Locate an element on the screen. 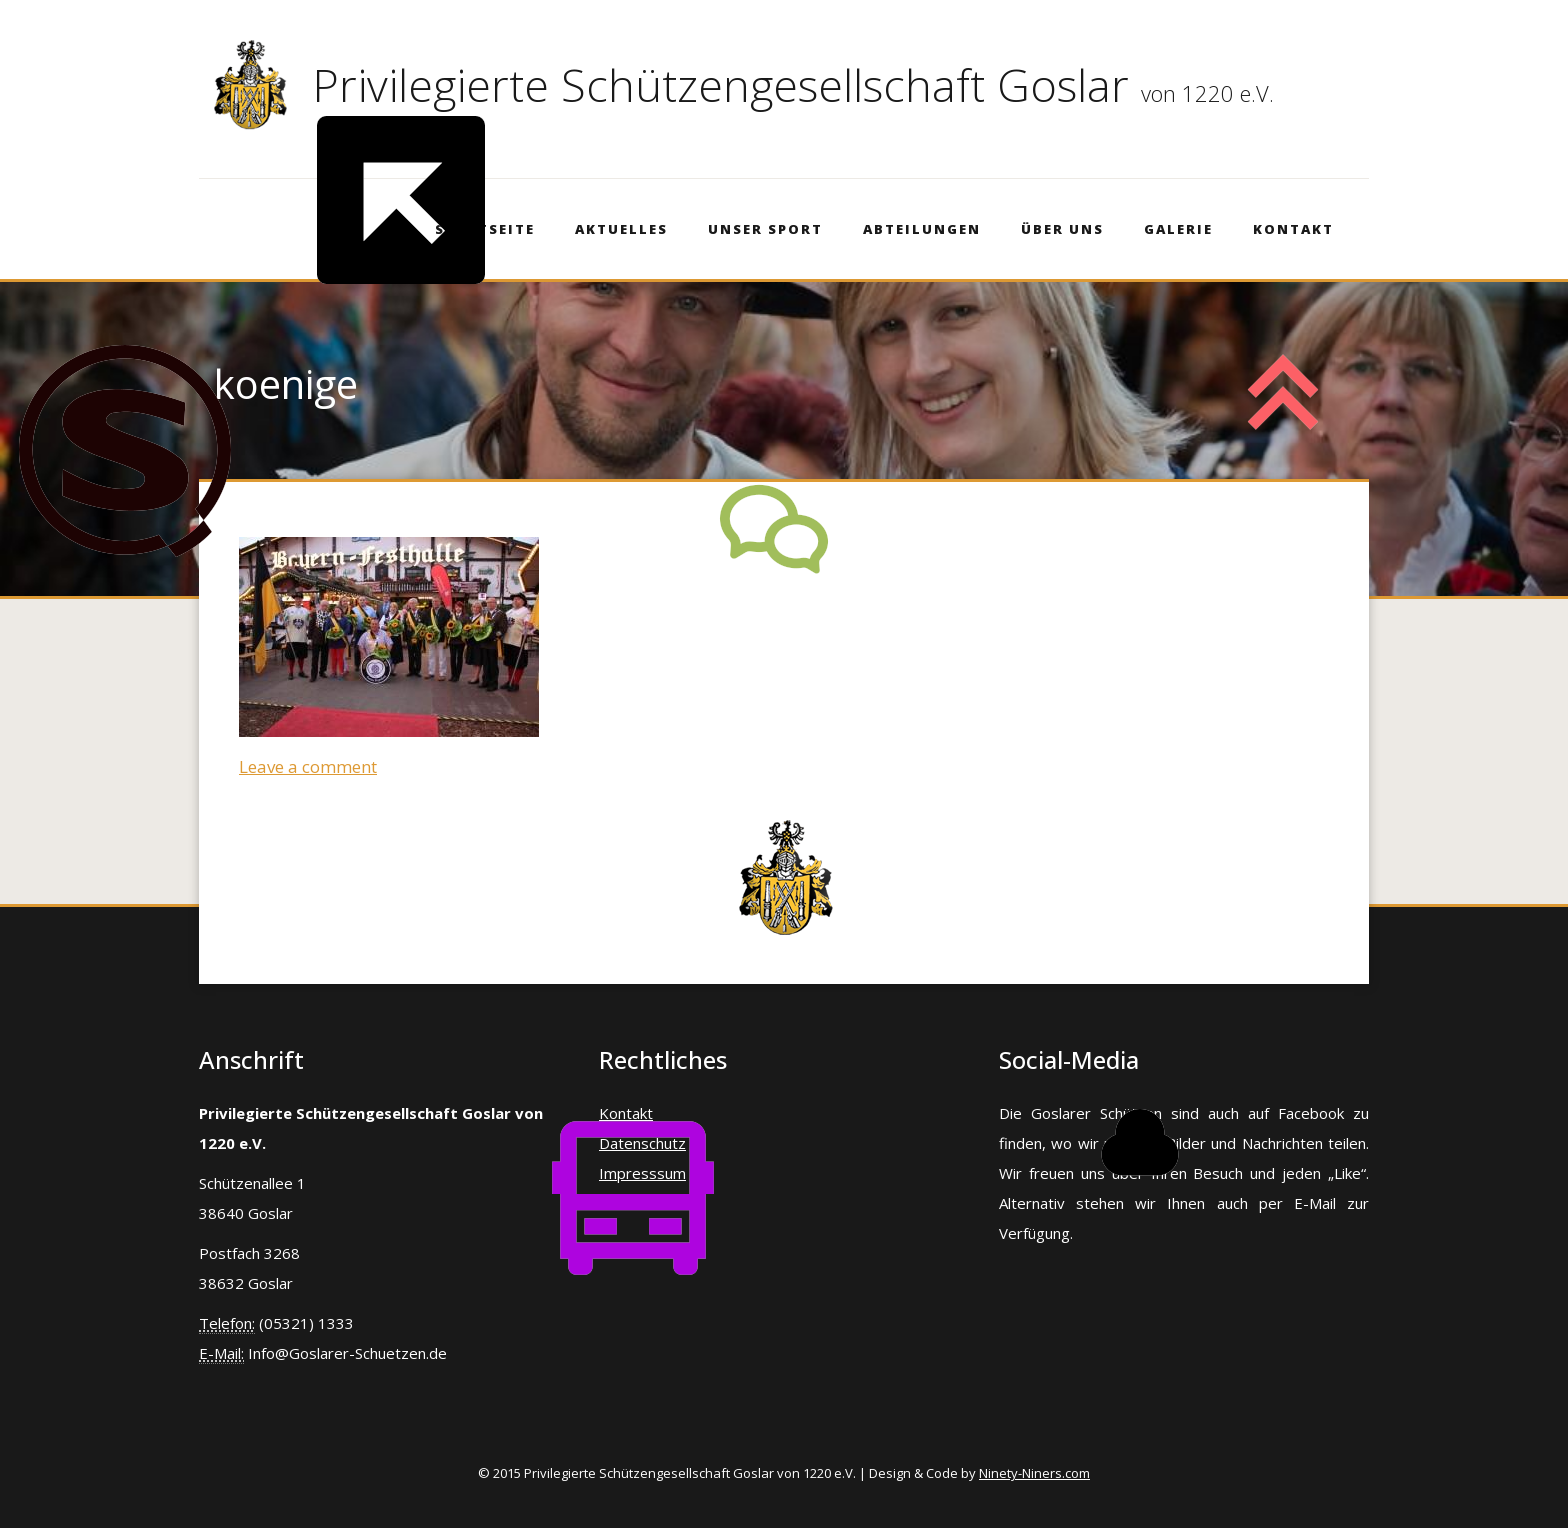  indicates cloudy weather conditions is located at coordinates (1140, 1144).